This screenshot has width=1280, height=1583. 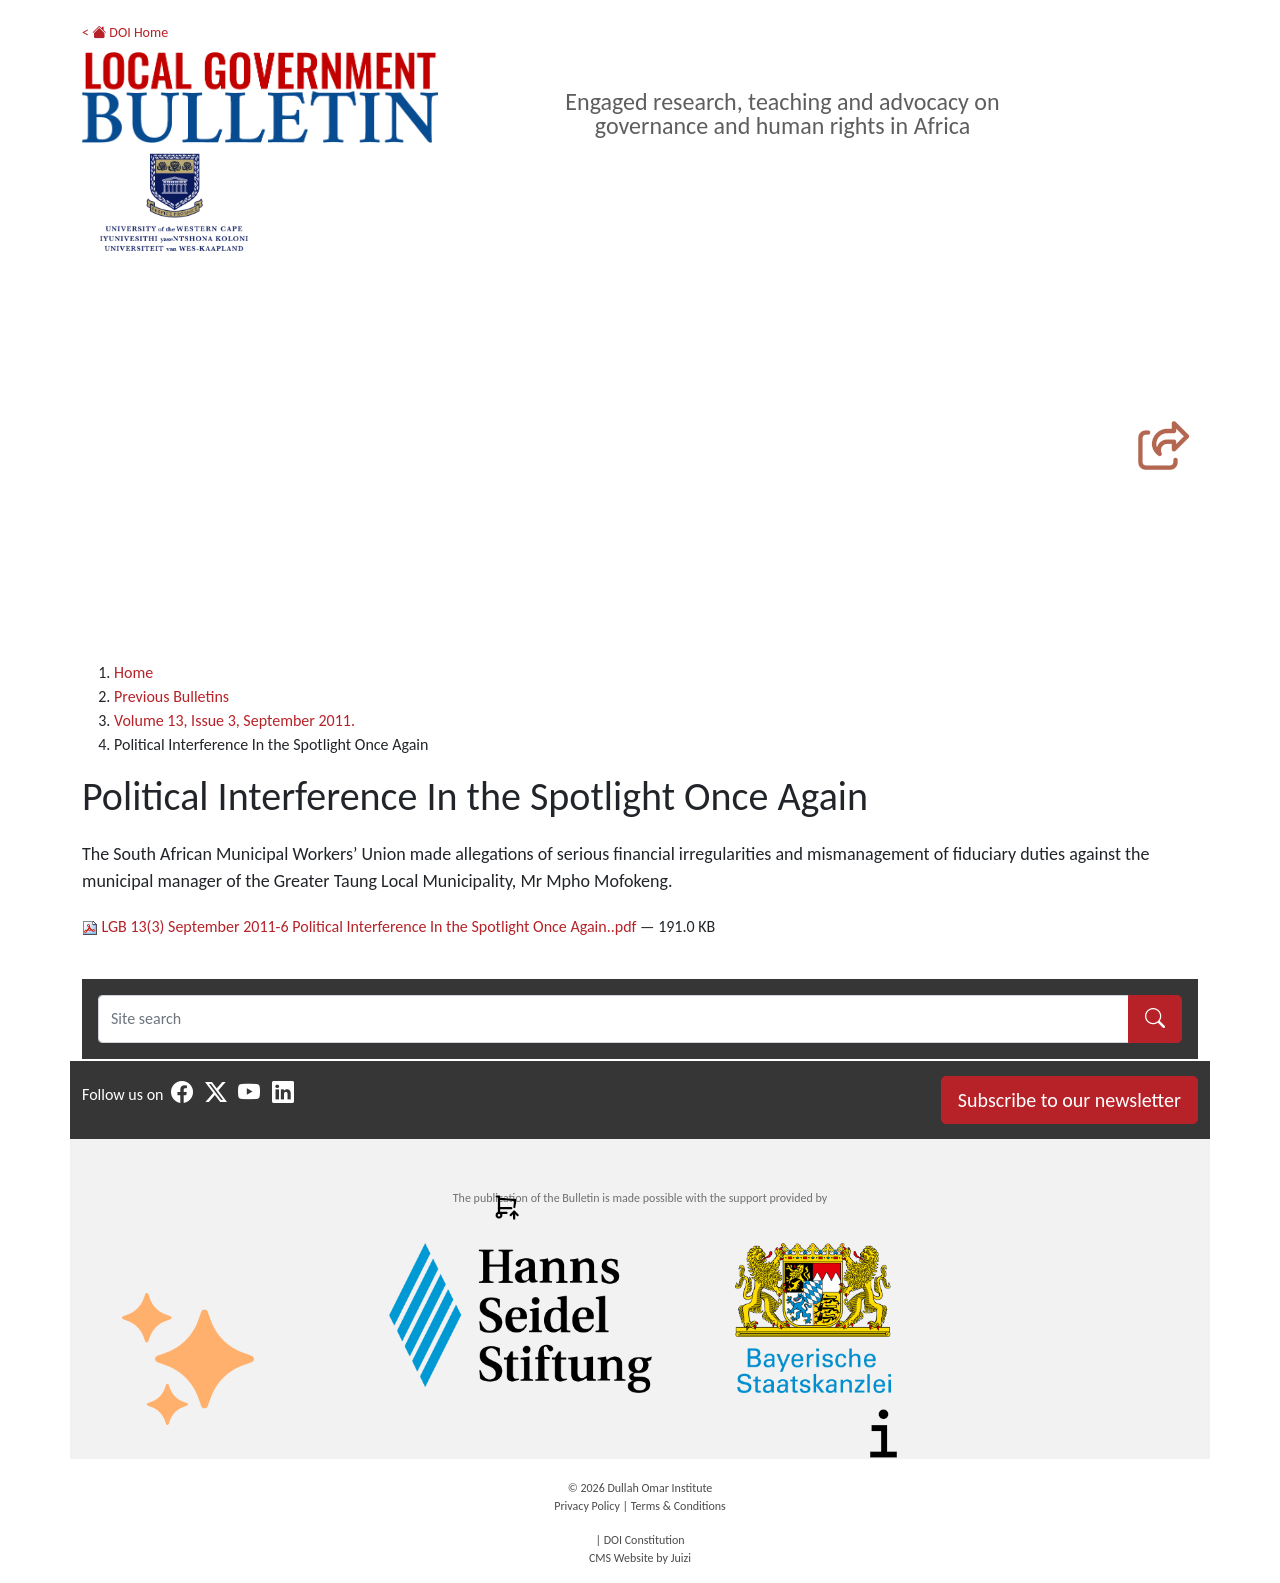 What do you see at coordinates (506, 1207) in the screenshot?
I see `upload items to your cart` at bounding box center [506, 1207].